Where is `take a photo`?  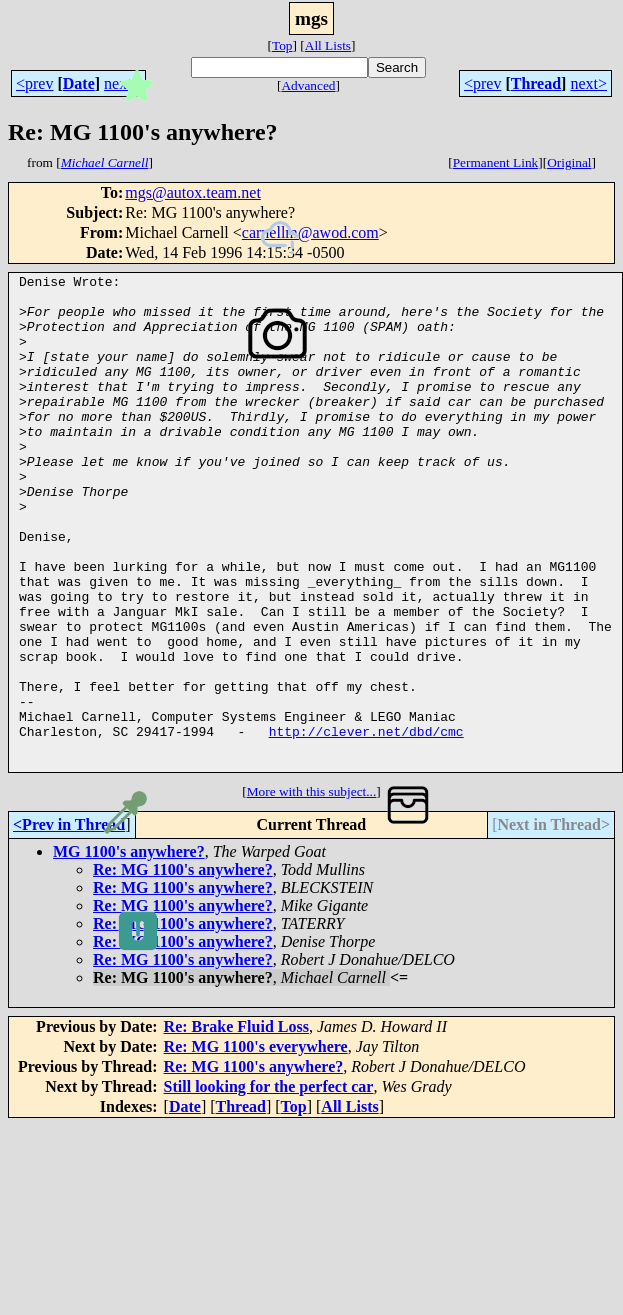 take a photo is located at coordinates (277, 333).